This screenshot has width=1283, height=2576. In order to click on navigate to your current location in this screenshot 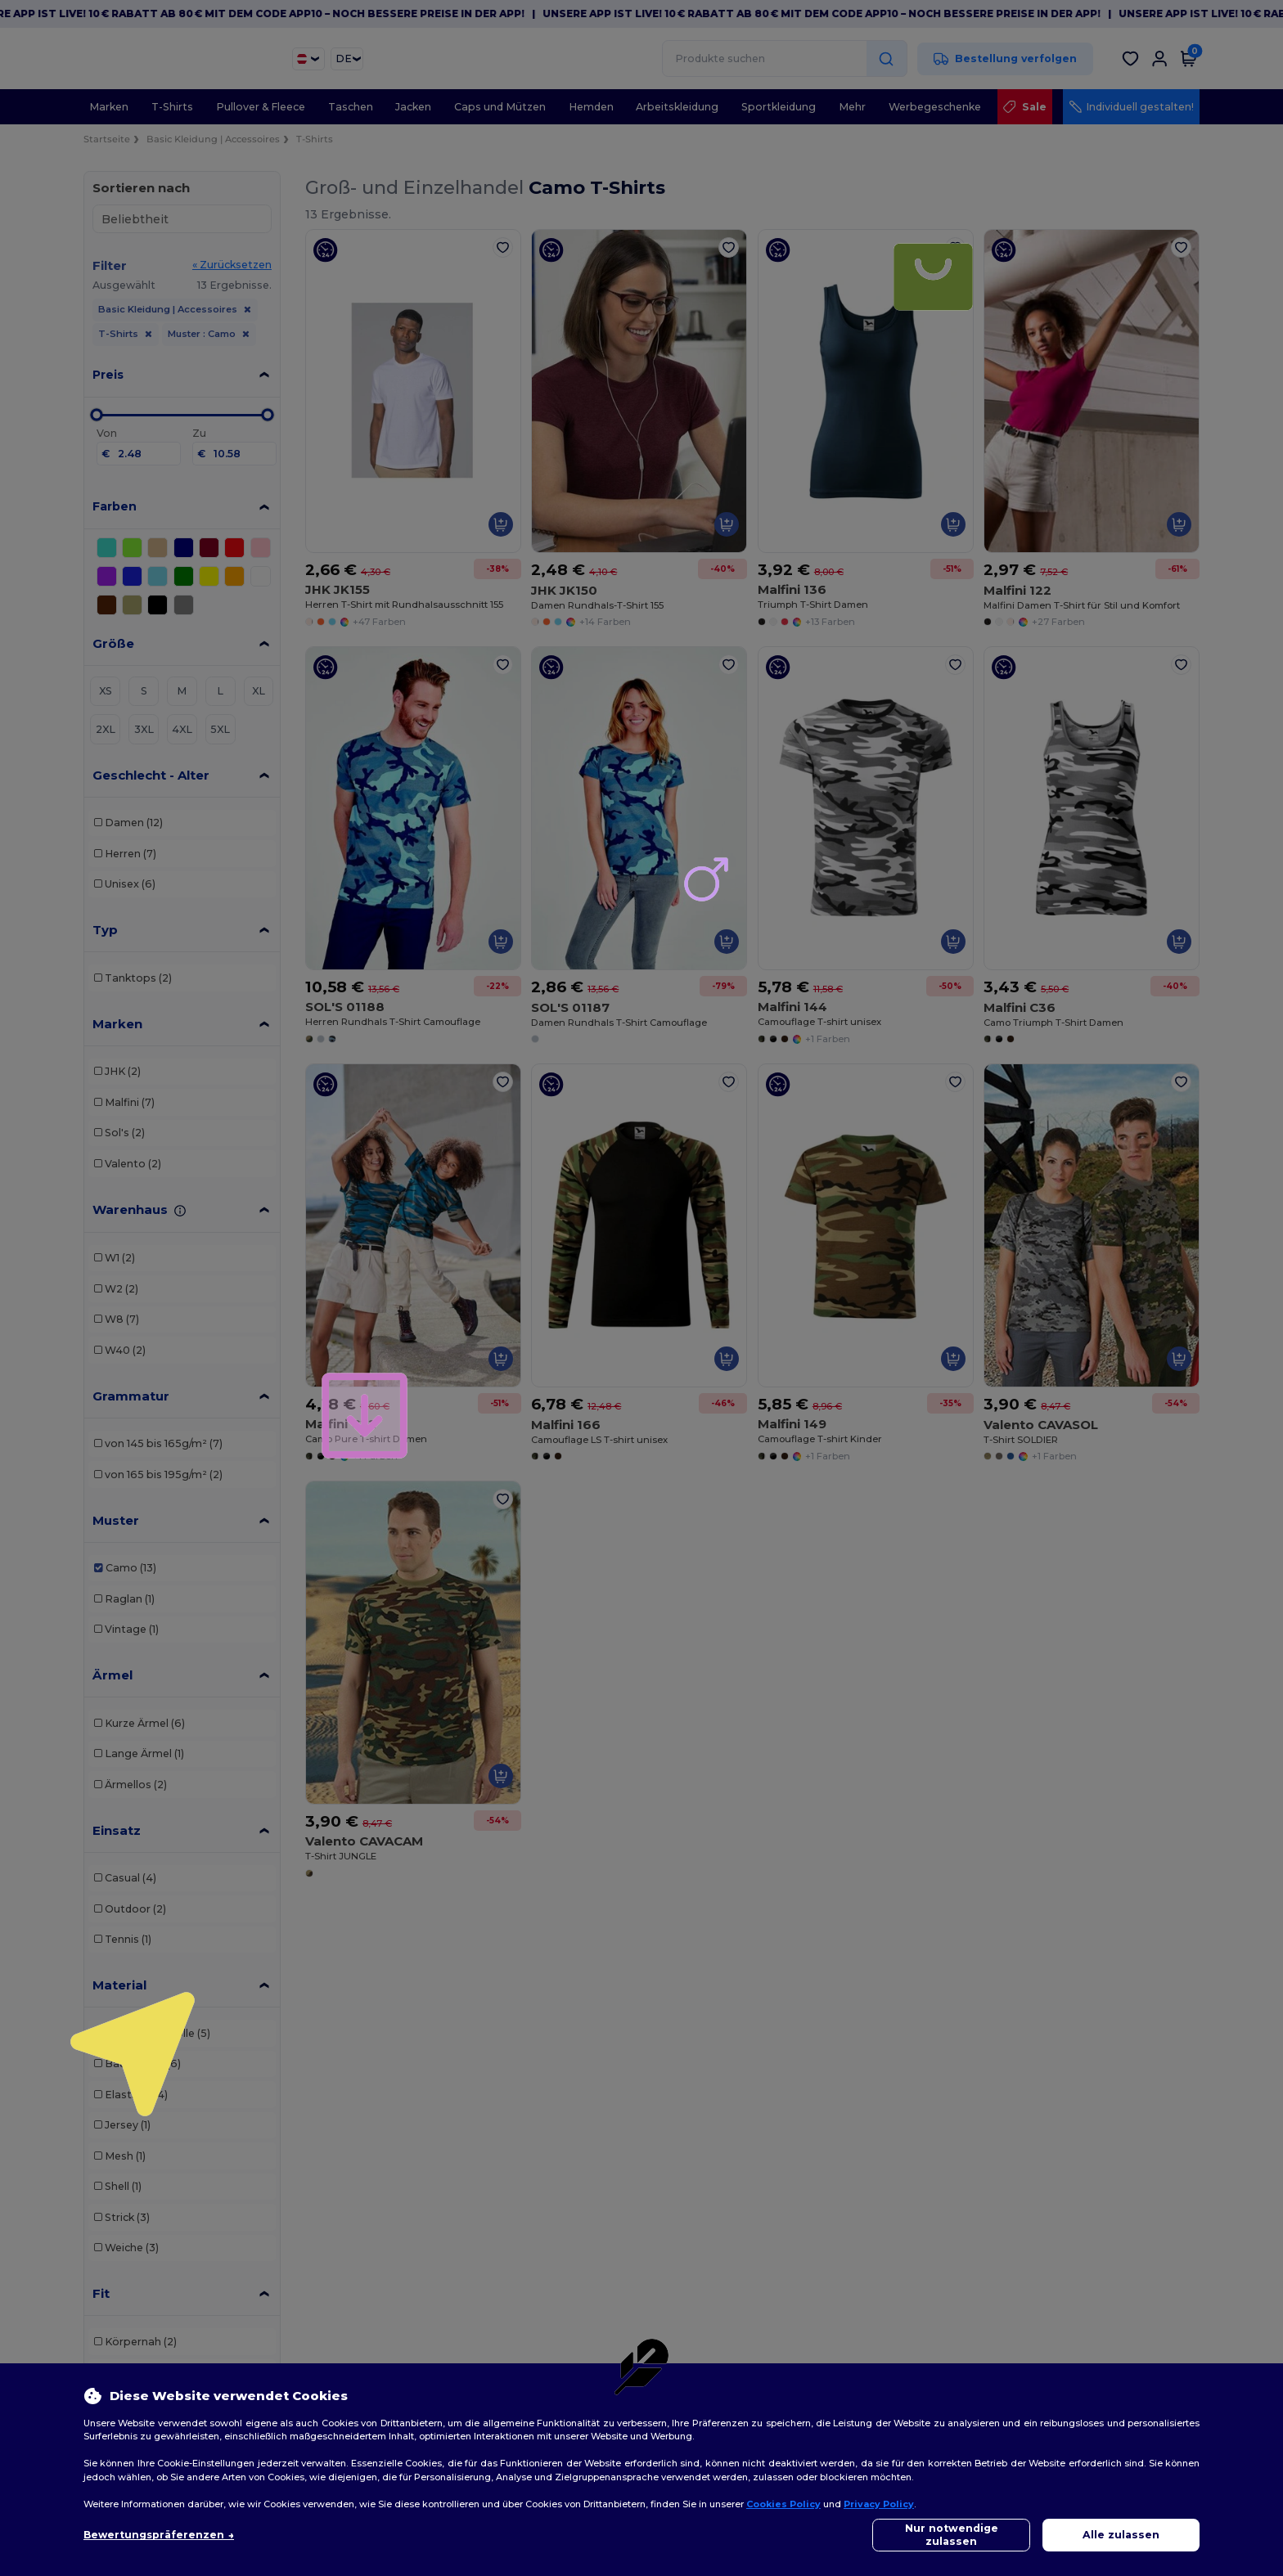, I will do `click(137, 2050)`.